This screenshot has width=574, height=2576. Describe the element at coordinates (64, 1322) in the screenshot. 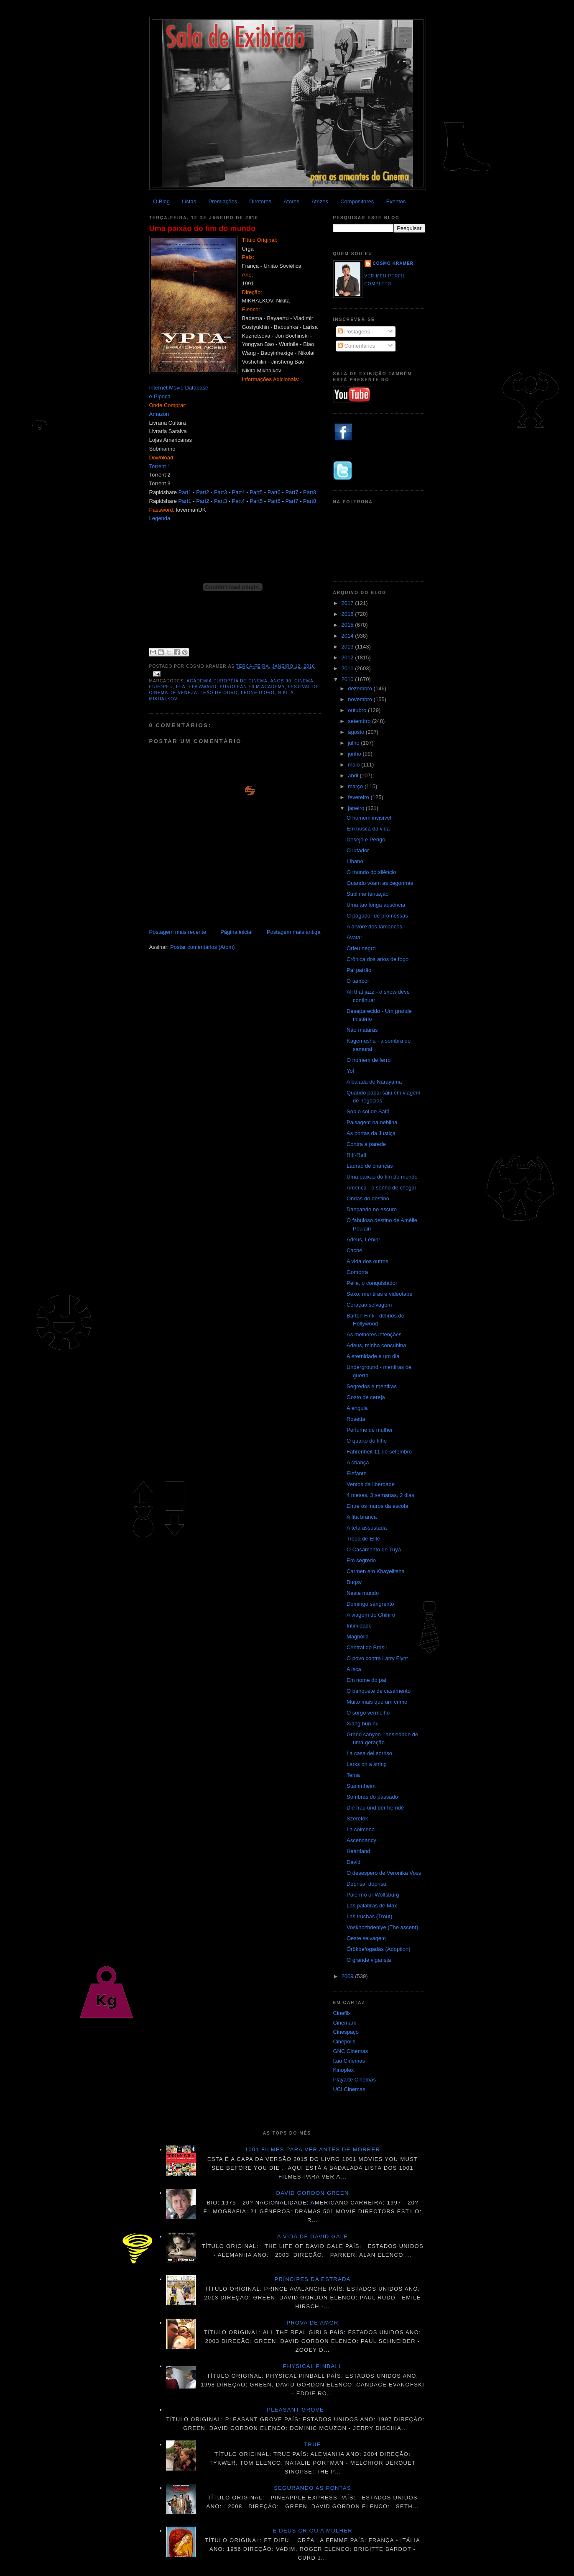

I see `decorative abstract game element or badge` at that location.